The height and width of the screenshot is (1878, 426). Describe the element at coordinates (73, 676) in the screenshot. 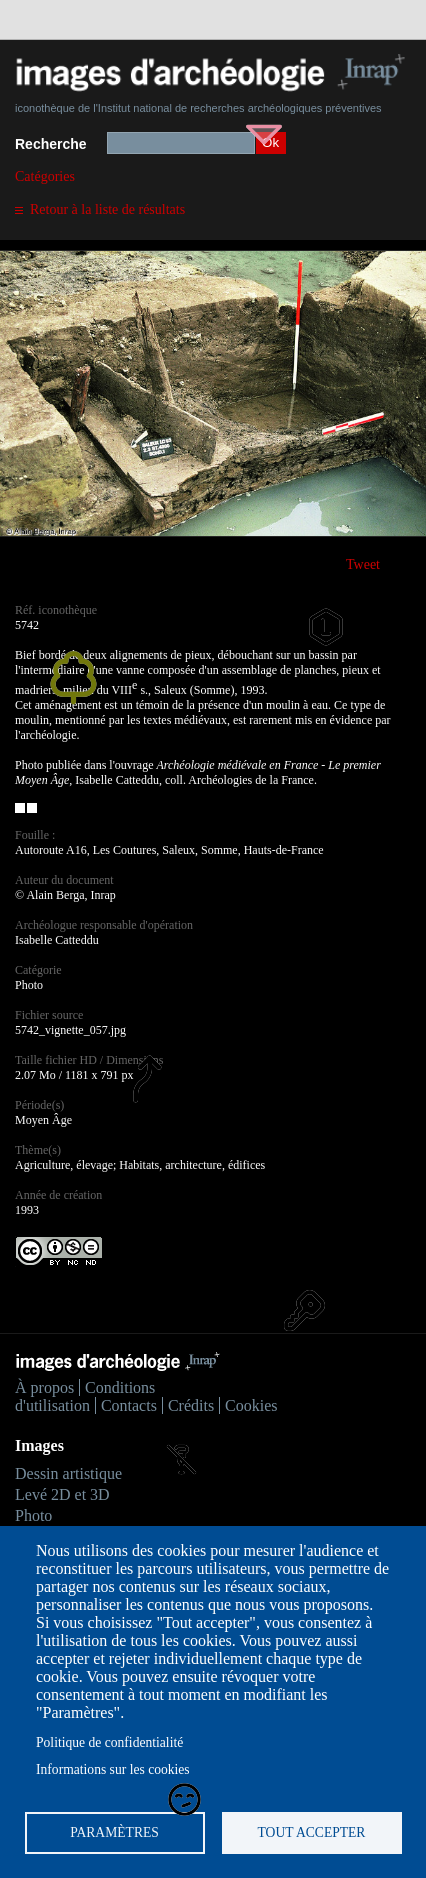

I see `view parks or nature areas on a map` at that location.